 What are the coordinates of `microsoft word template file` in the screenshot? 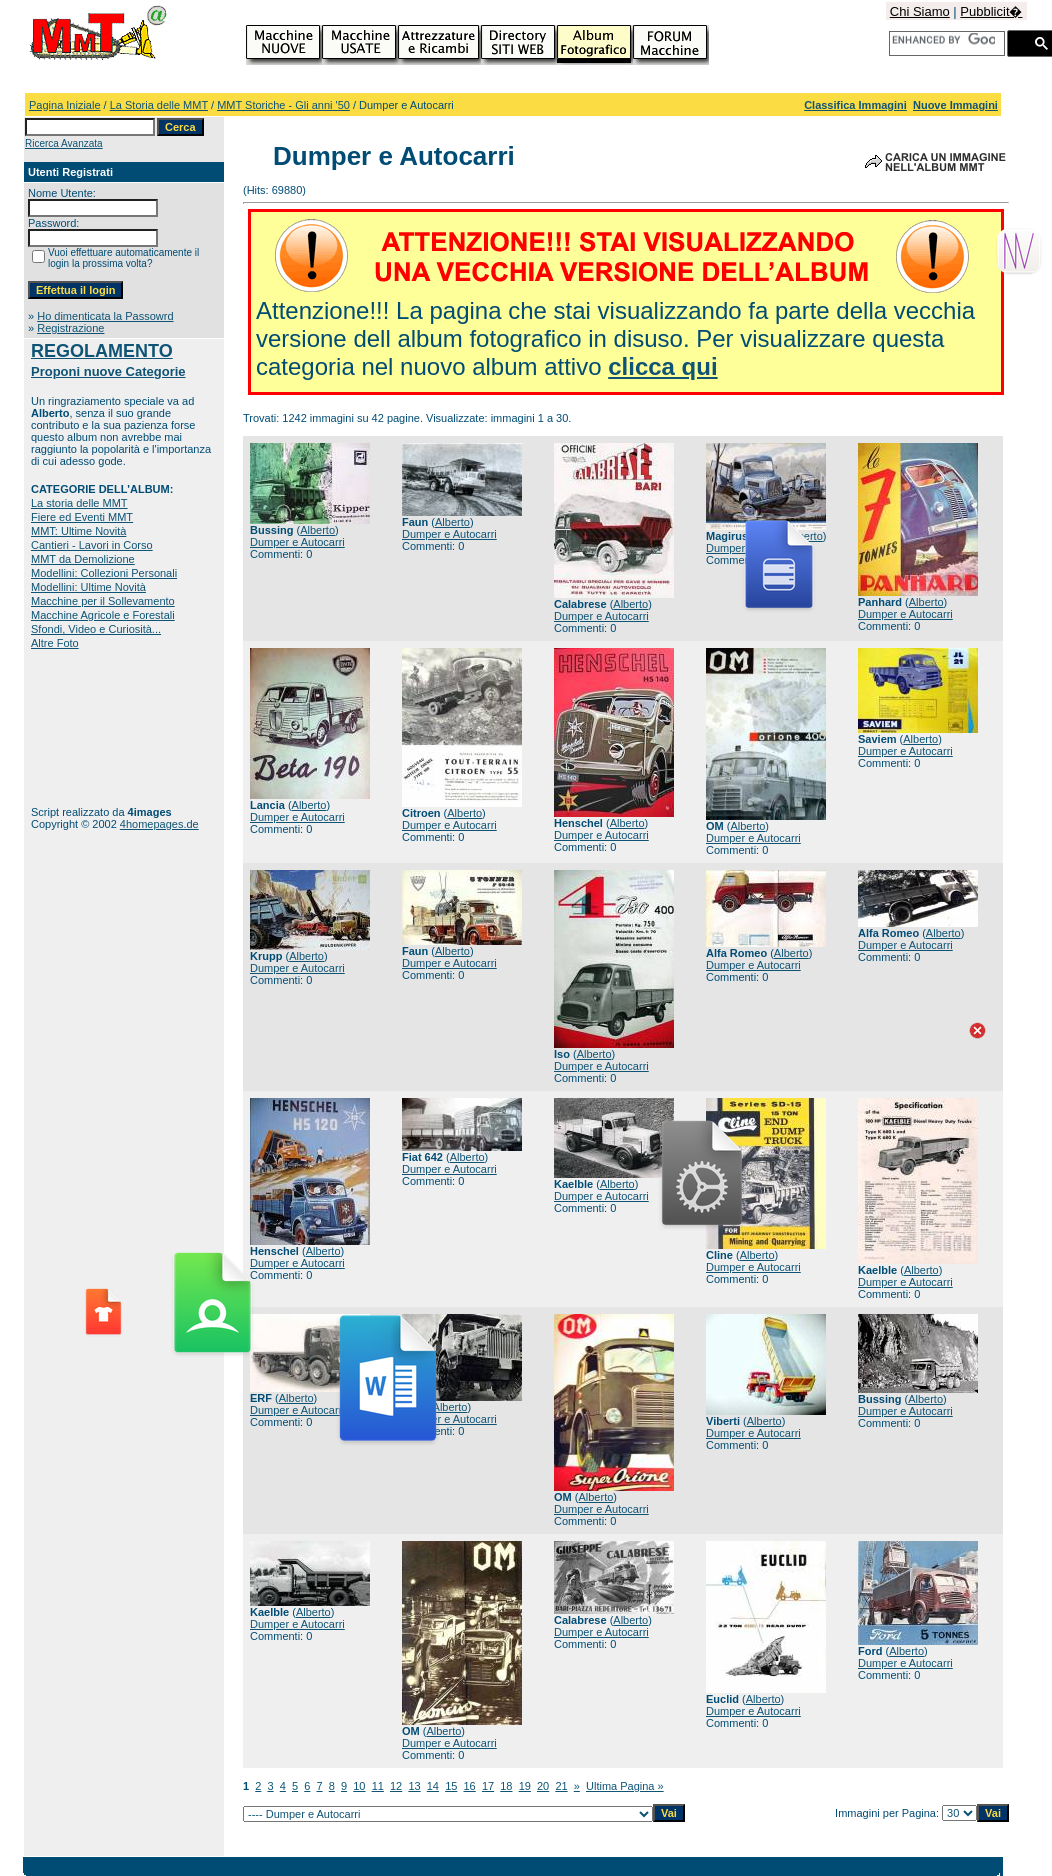 It's located at (388, 1378).